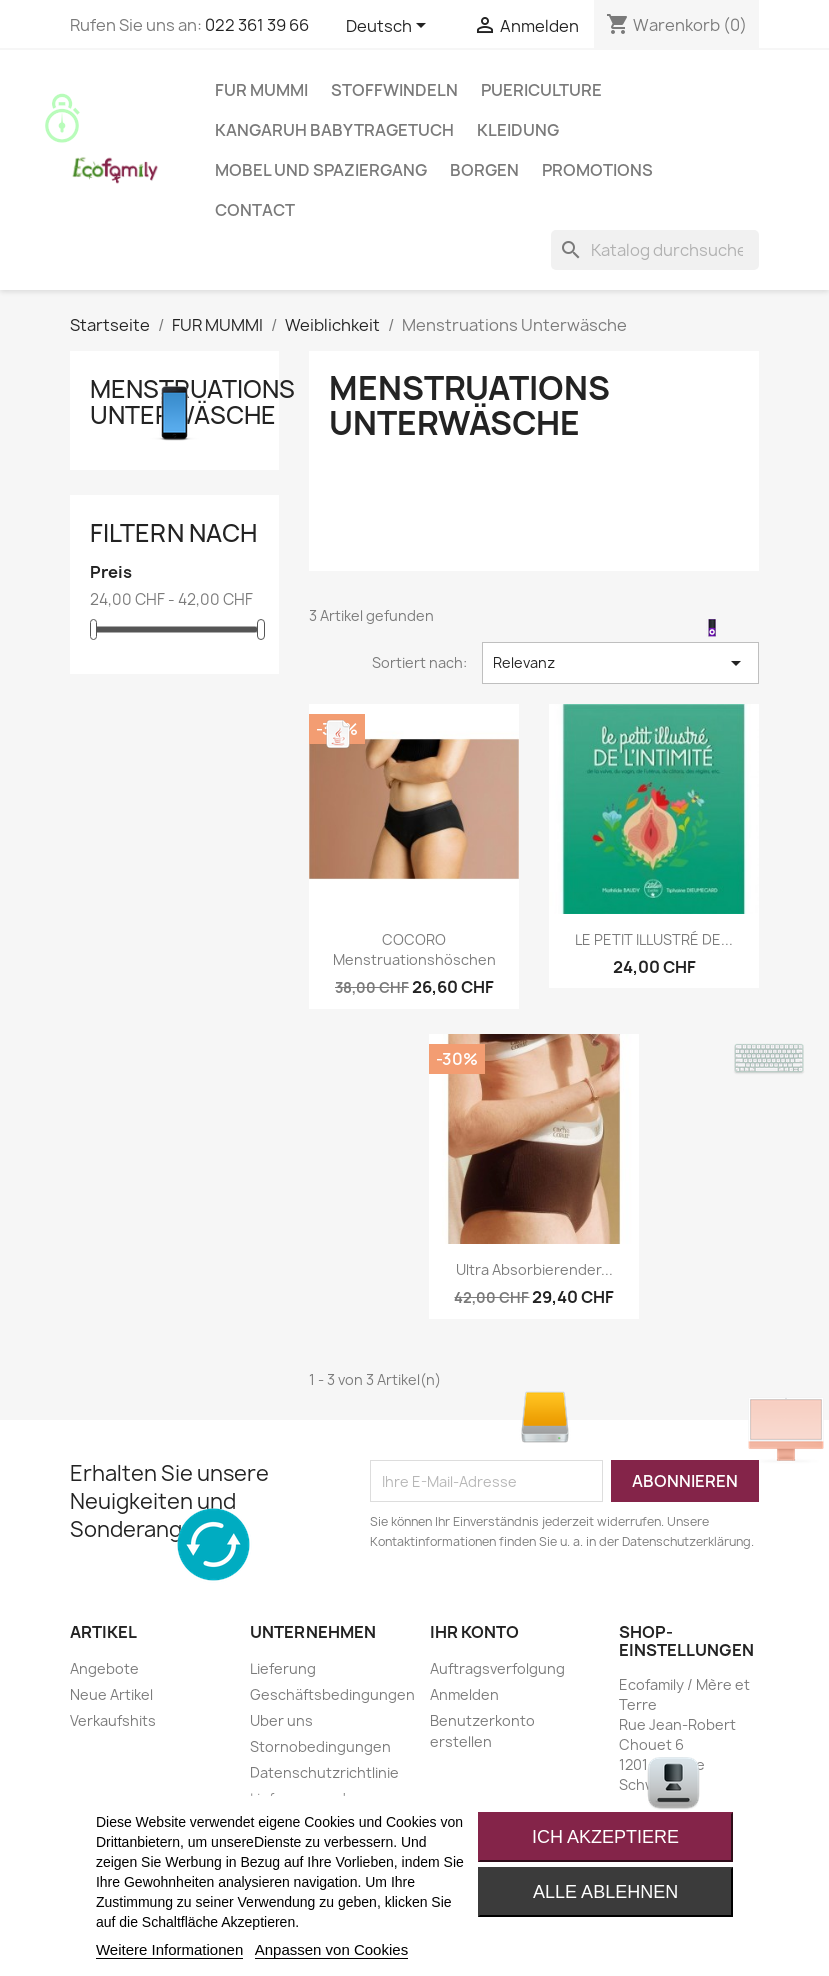  What do you see at coordinates (712, 628) in the screenshot?
I see `iPod nano device in purple` at bounding box center [712, 628].